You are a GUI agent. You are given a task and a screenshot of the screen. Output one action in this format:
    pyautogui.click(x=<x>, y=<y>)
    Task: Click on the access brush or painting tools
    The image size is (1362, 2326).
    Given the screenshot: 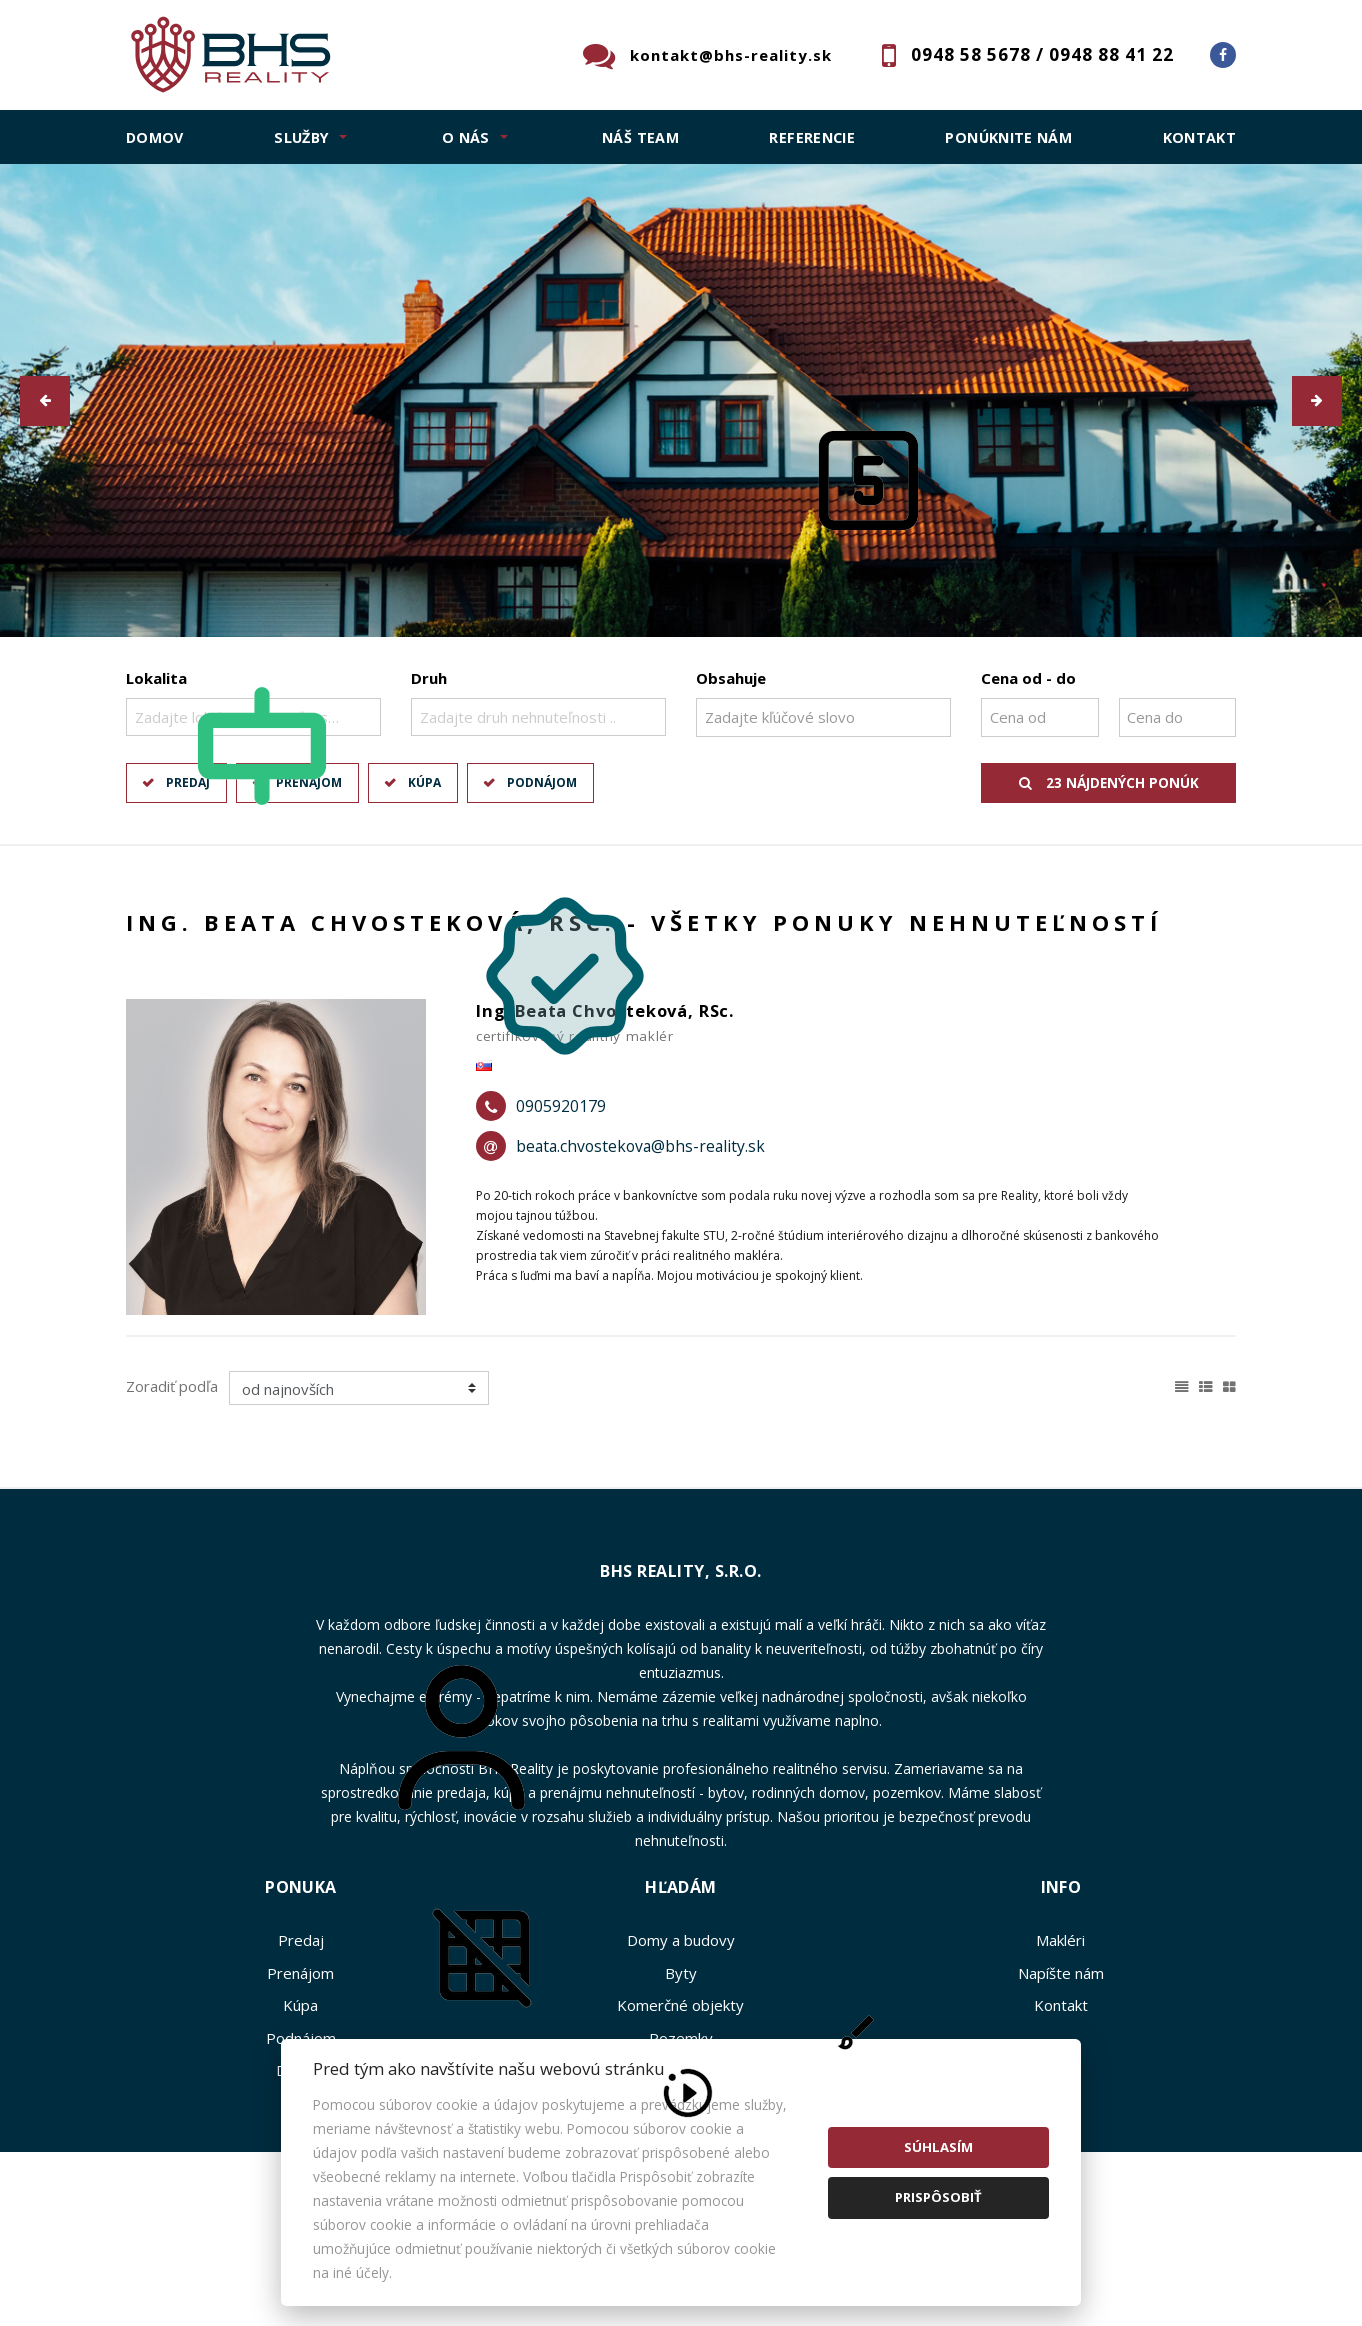 What is the action you would take?
    pyautogui.click(x=856, y=2032)
    